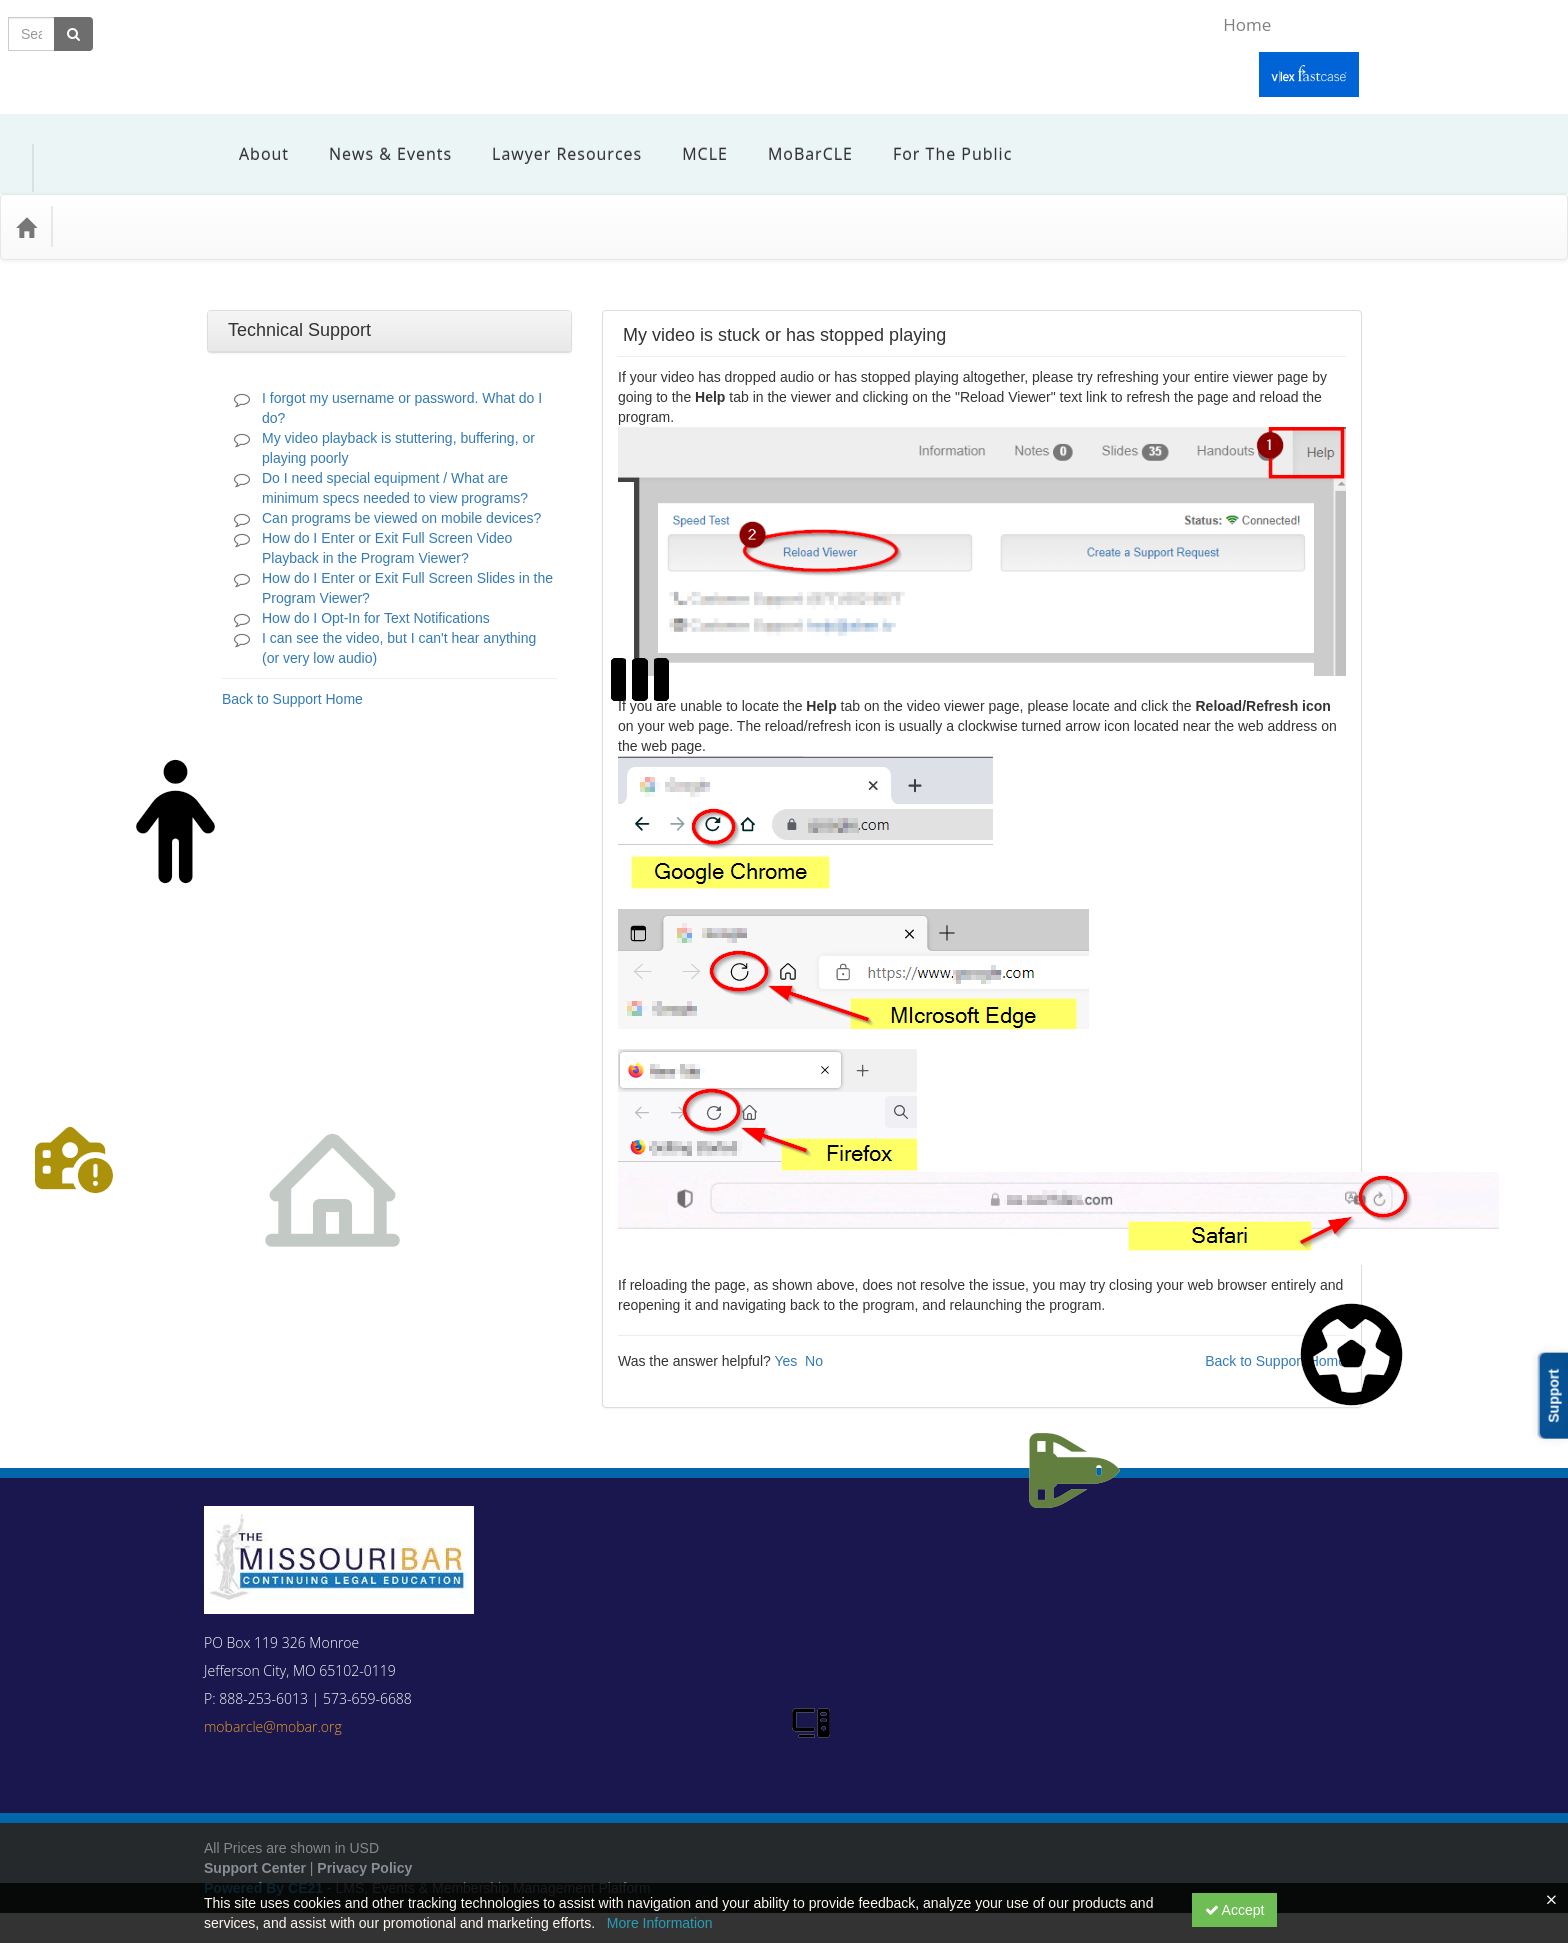 Image resolution: width=1568 pixels, height=1943 pixels. What do you see at coordinates (74, 1158) in the screenshot?
I see `school alert or warning notification` at bounding box center [74, 1158].